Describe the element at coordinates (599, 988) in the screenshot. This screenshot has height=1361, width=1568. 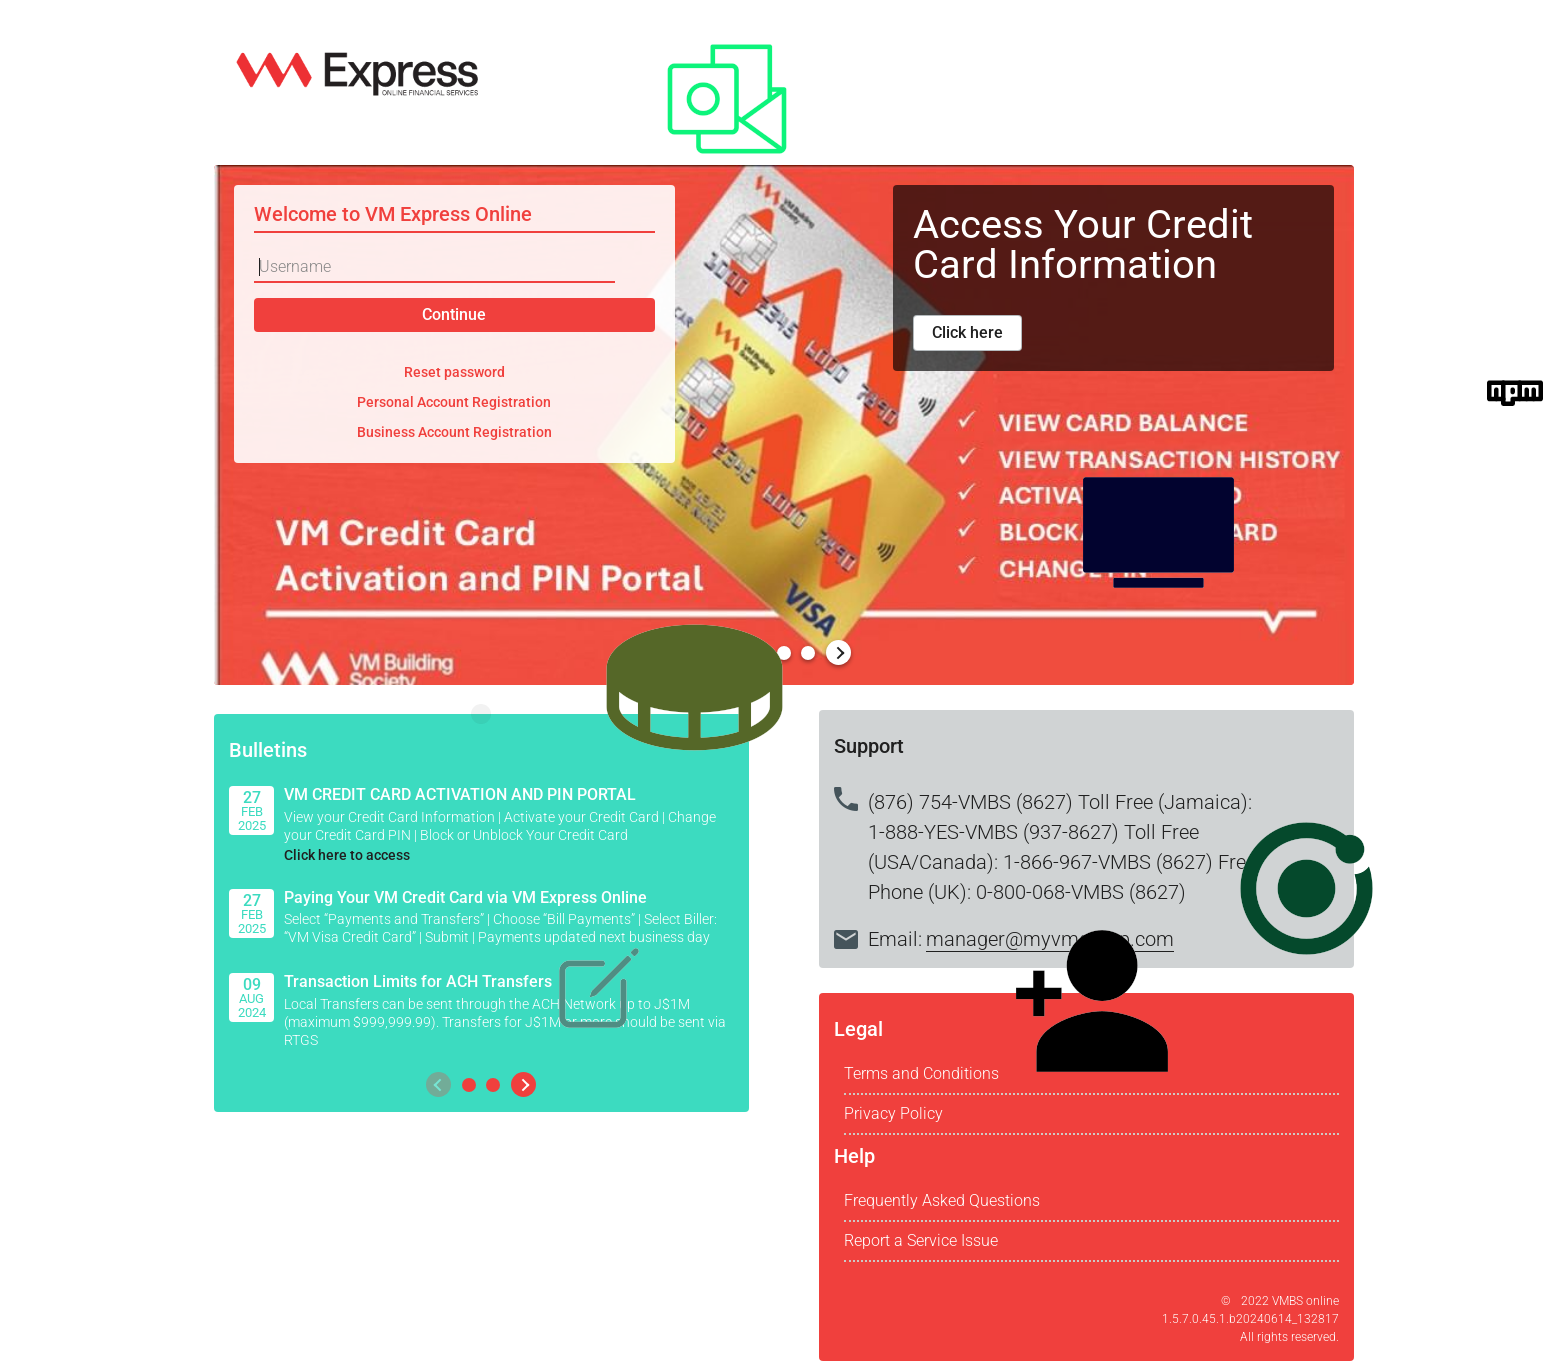
I see `create or compose new content` at that location.